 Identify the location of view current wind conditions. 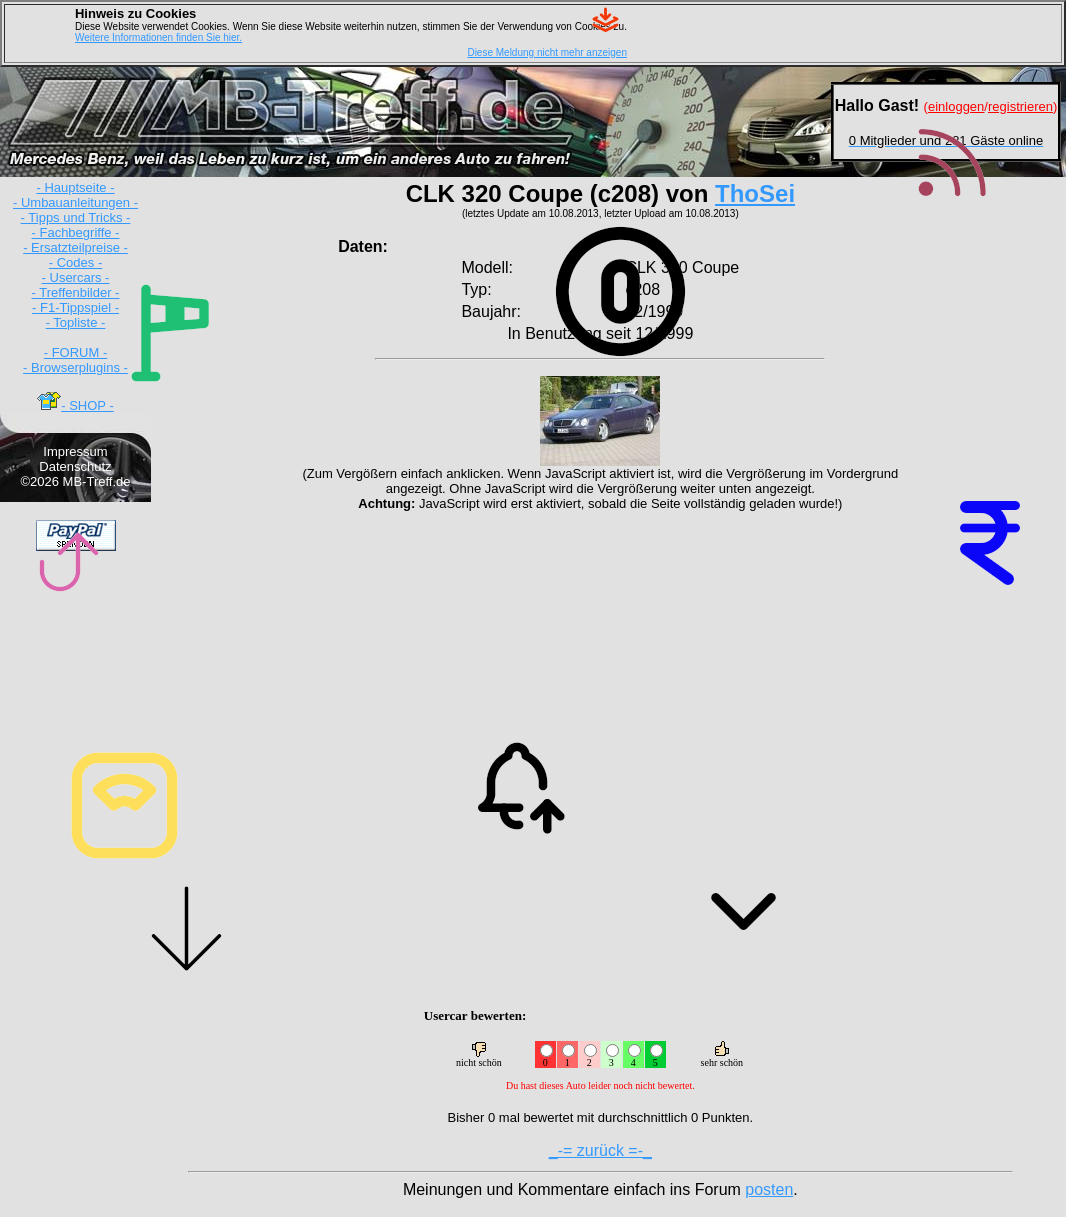
(175, 333).